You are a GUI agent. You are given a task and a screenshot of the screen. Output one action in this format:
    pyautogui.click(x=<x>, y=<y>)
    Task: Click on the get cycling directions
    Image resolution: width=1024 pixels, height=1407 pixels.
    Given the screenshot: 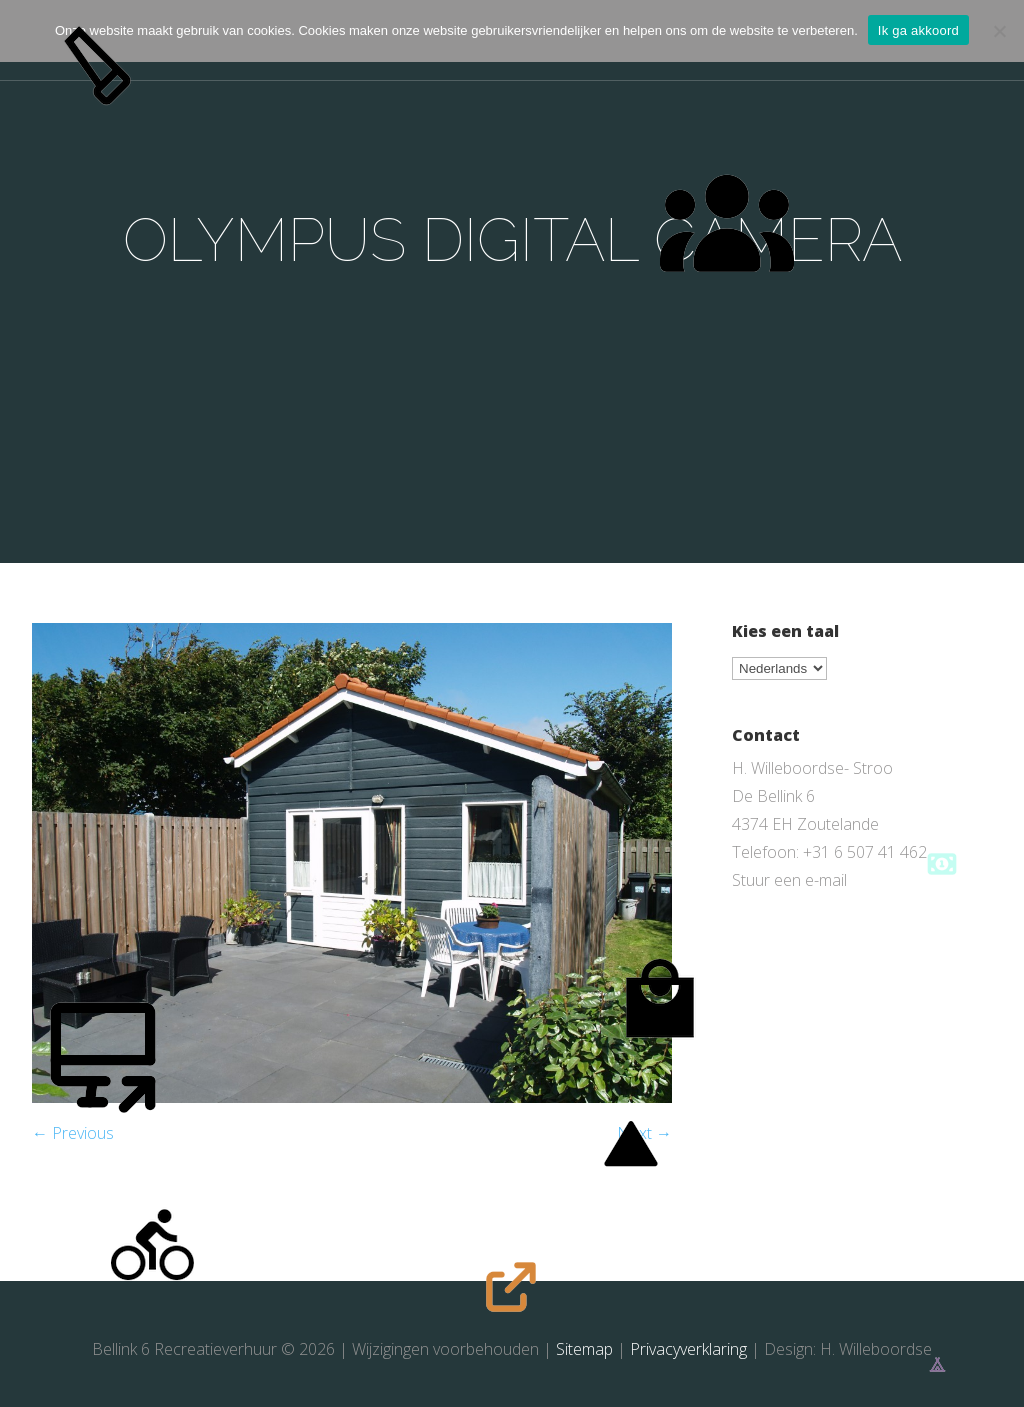 What is the action you would take?
    pyautogui.click(x=152, y=1245)
    